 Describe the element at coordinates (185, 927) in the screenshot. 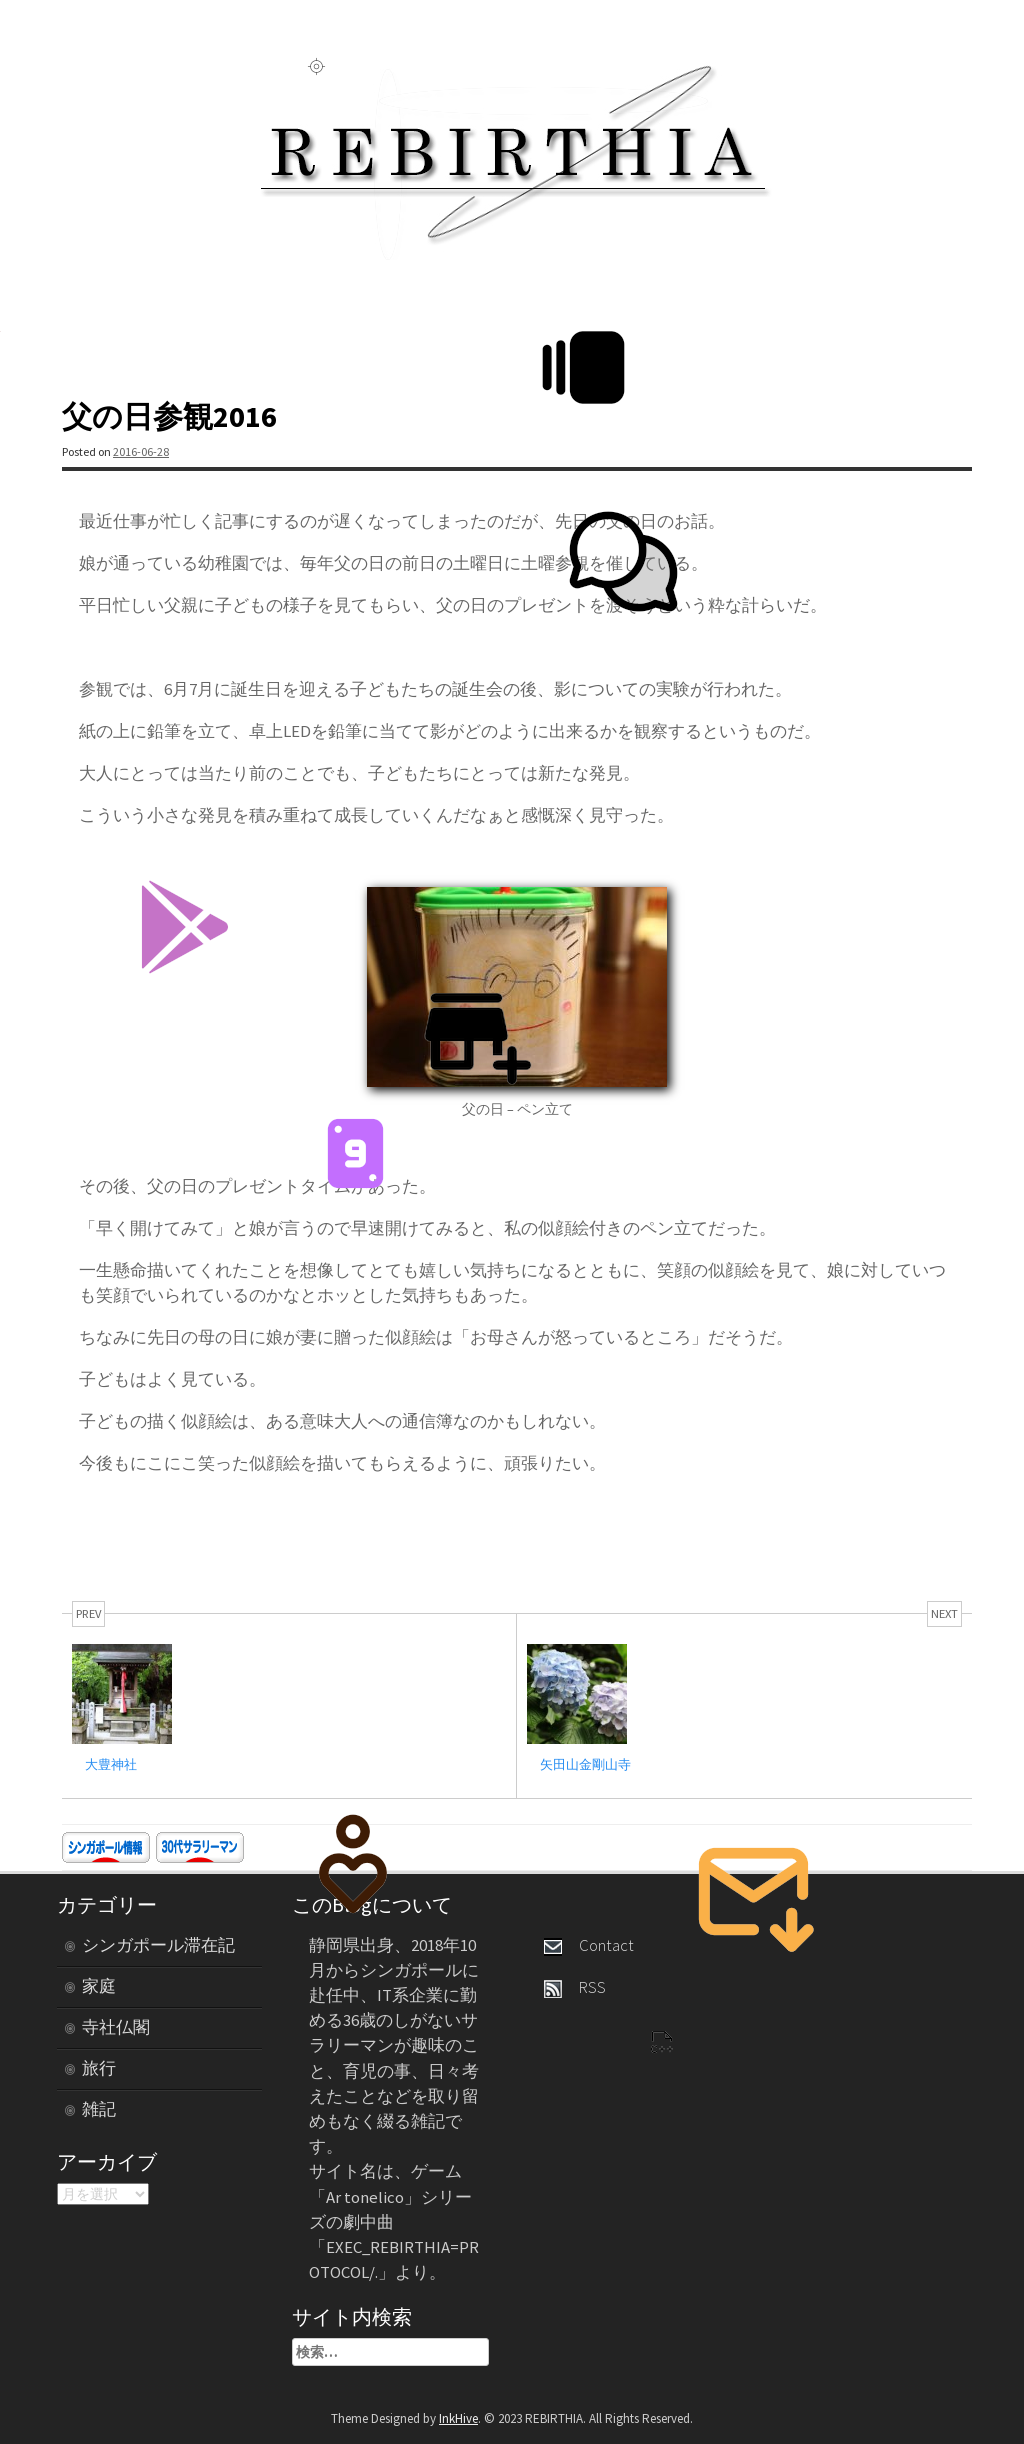

I see `open google play store` at that location.